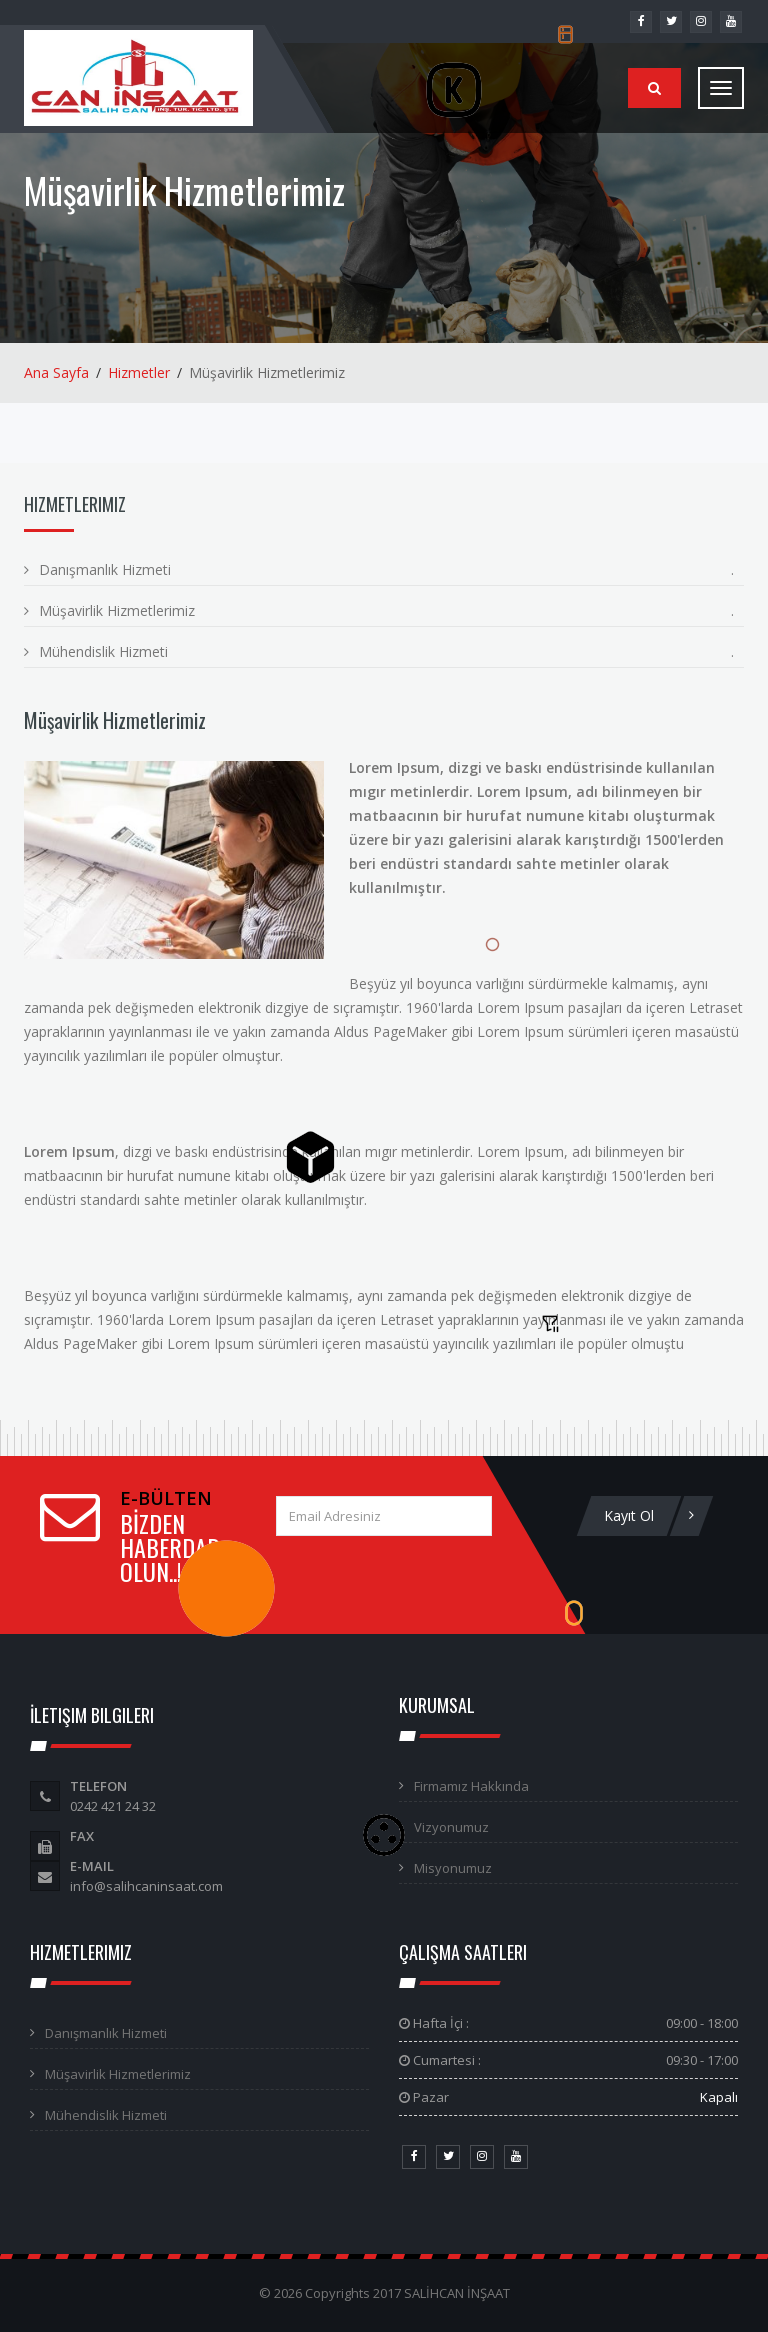 The width and height of the screenshot is (768, 2332). Describe the element at coordinates (574, 1613) in the screenshot. I see `access medication or pharmacy features` at that location.